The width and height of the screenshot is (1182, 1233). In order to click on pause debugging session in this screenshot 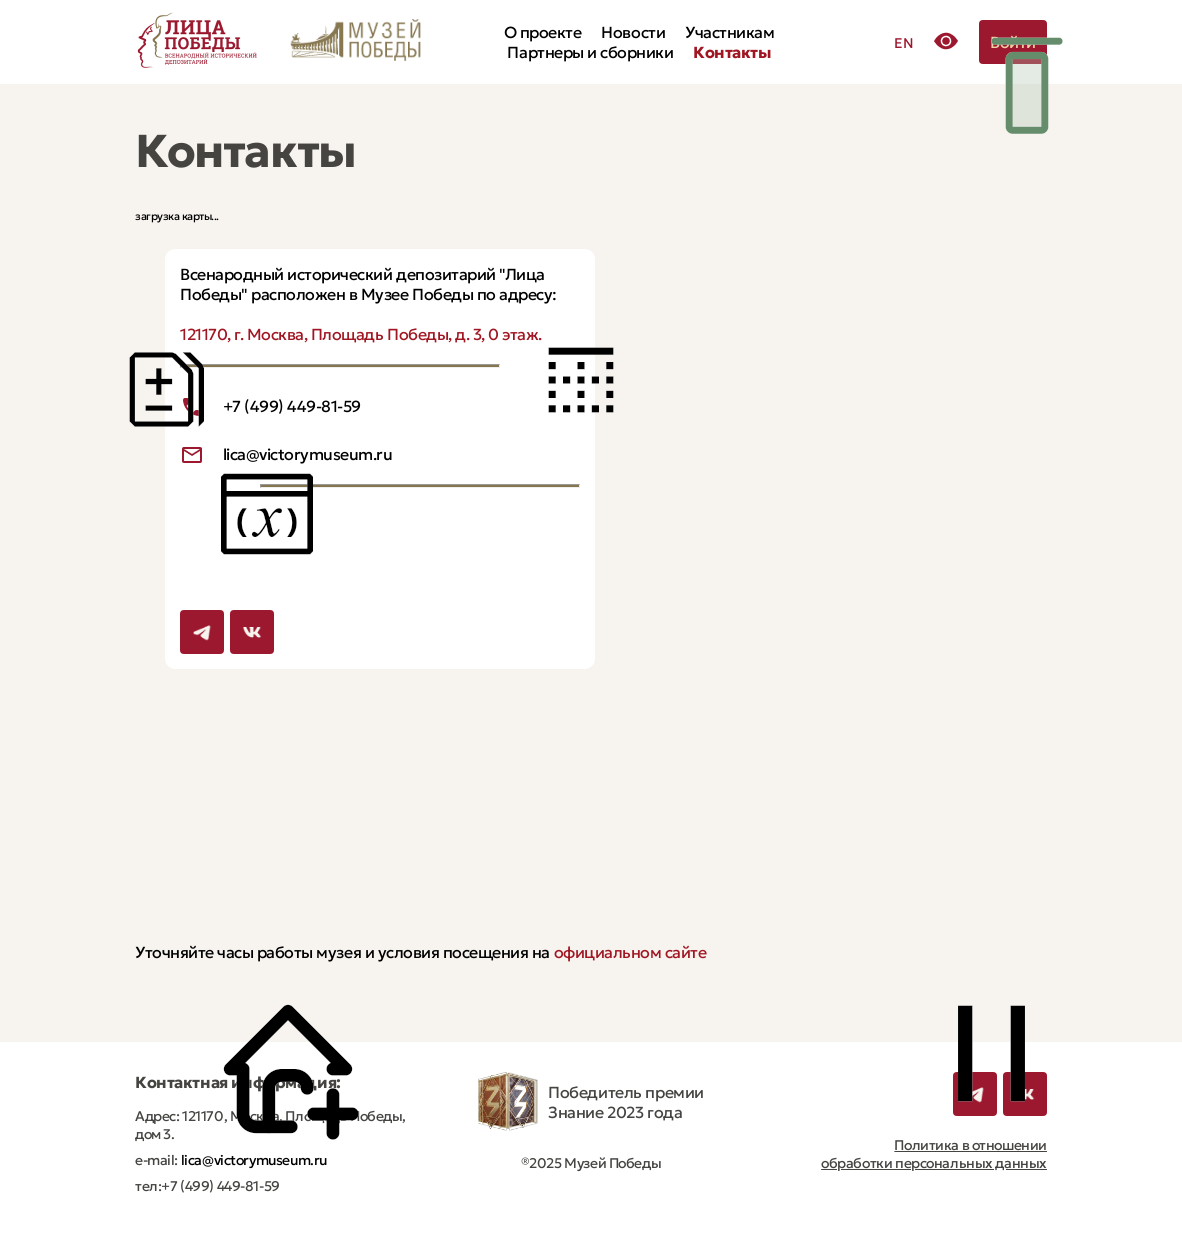, I will do `click(991, 1053)`.